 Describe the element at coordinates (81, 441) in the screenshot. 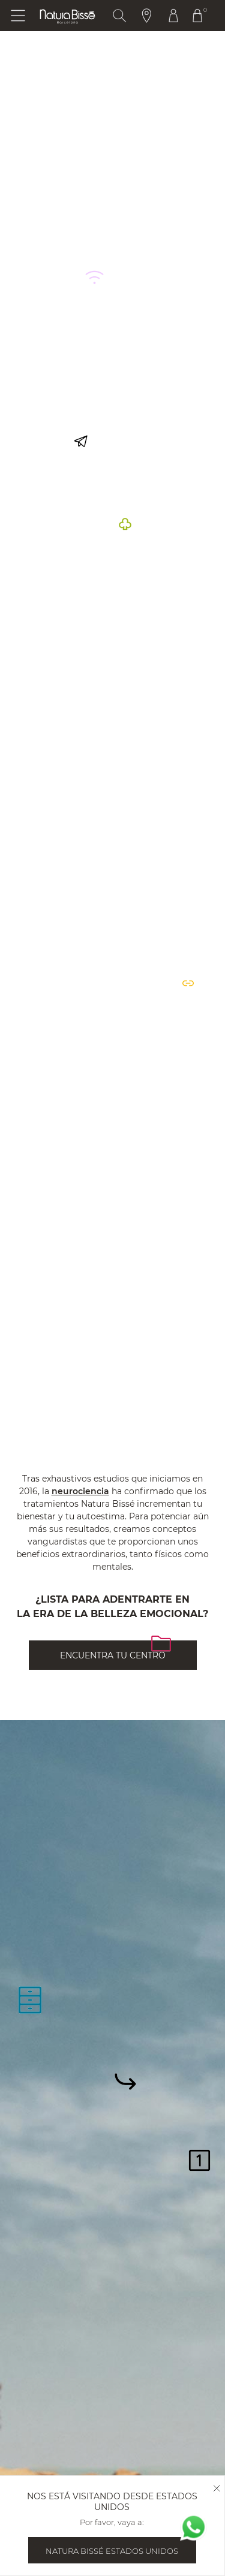

I see `open Telegram messaging app` at that location.